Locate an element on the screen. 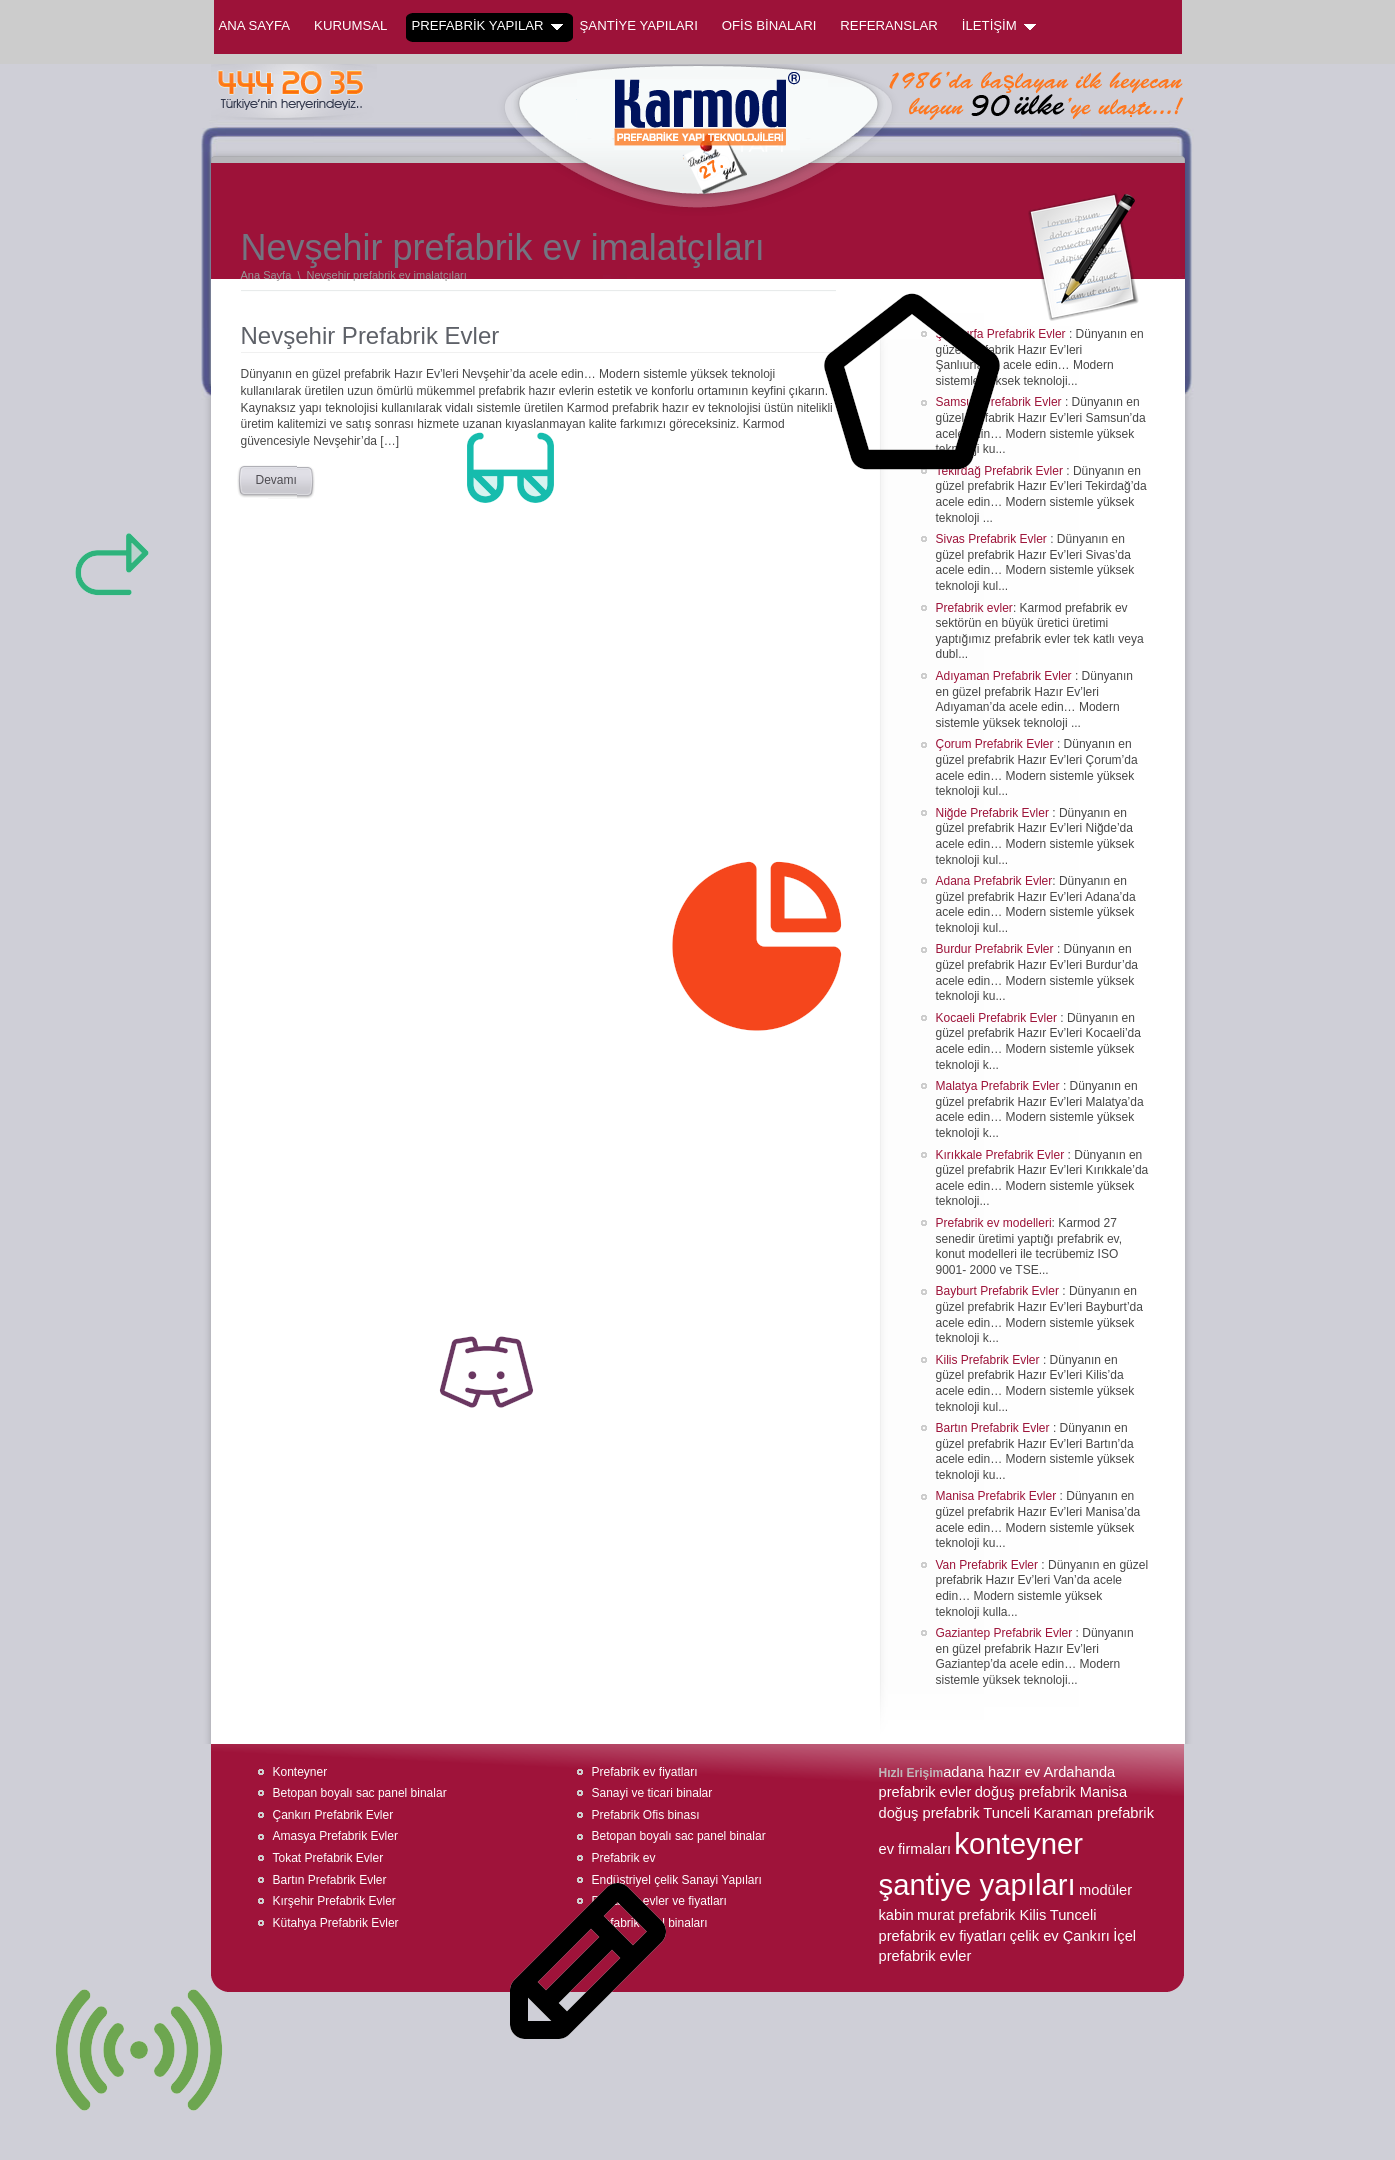  view analytics or statistics breakdown is located at coordinates (756, 946).